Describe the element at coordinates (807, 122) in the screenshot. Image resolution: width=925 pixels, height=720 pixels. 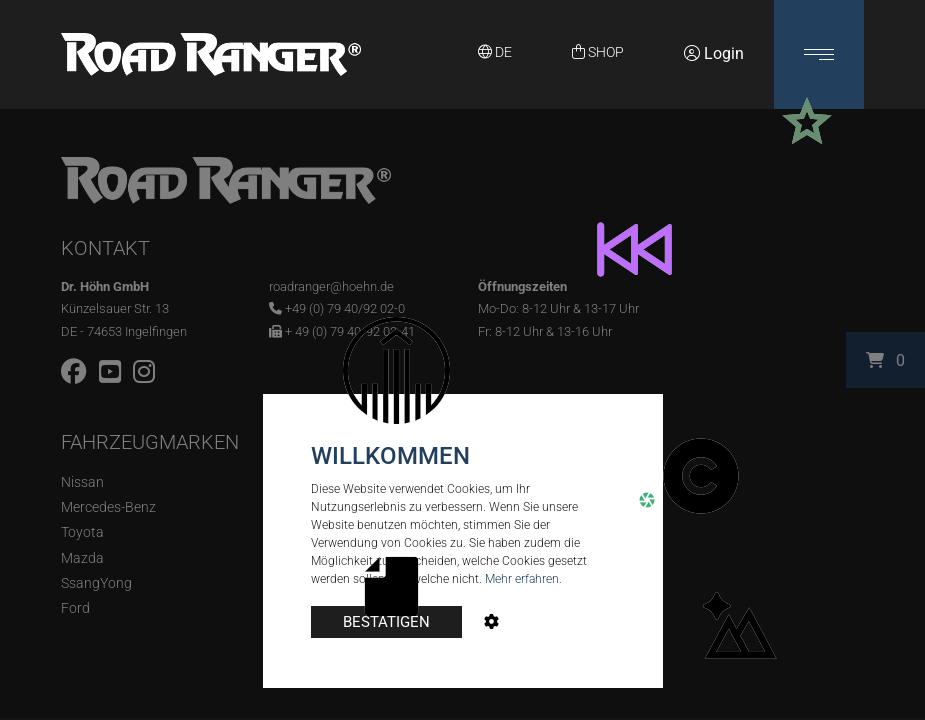
I see `add item to favorites` at that location.